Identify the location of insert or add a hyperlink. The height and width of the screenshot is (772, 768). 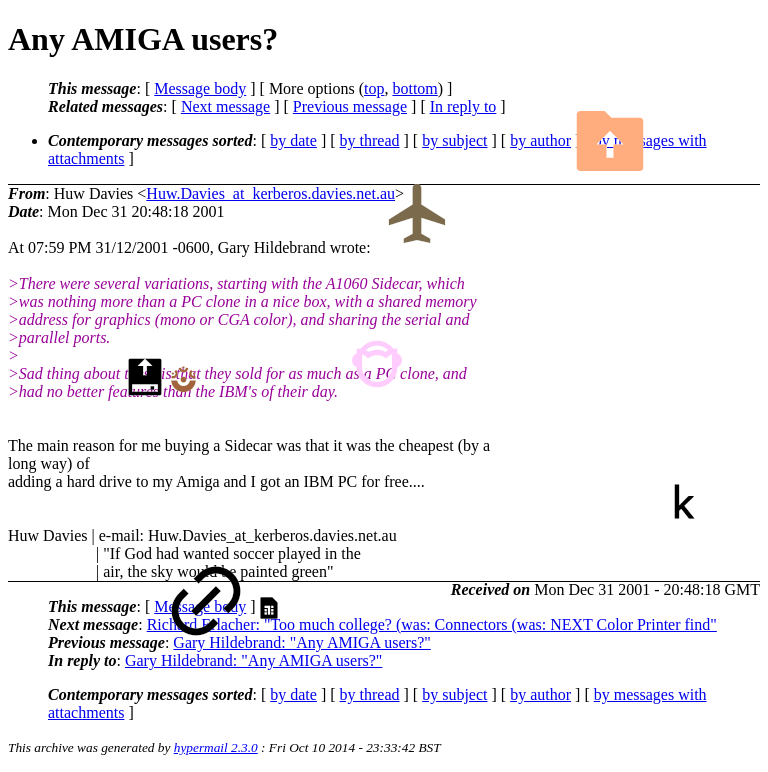
(206, 601).